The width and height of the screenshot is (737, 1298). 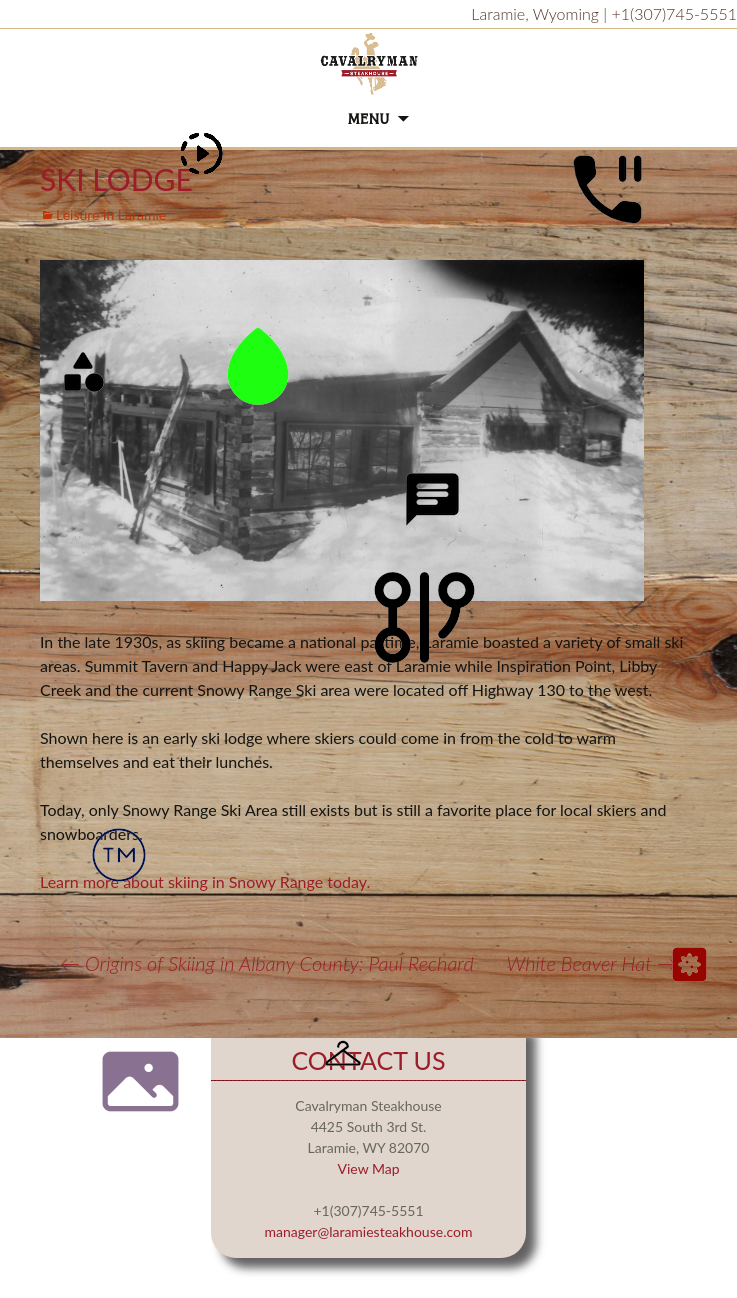 I want to click on access wardrobe or clothing options, so click(x=343, y=1055).